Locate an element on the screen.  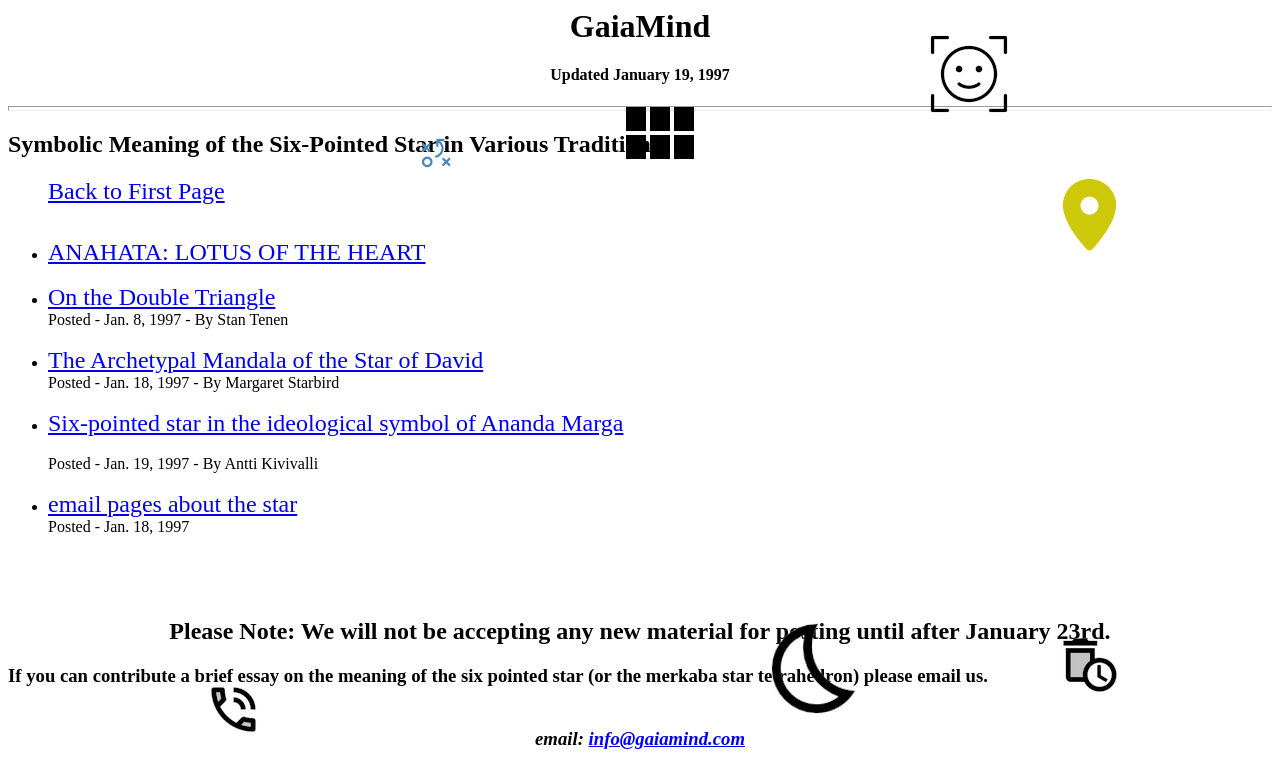
scan face to unlock or authenticate is located at coordinates (969, 74).